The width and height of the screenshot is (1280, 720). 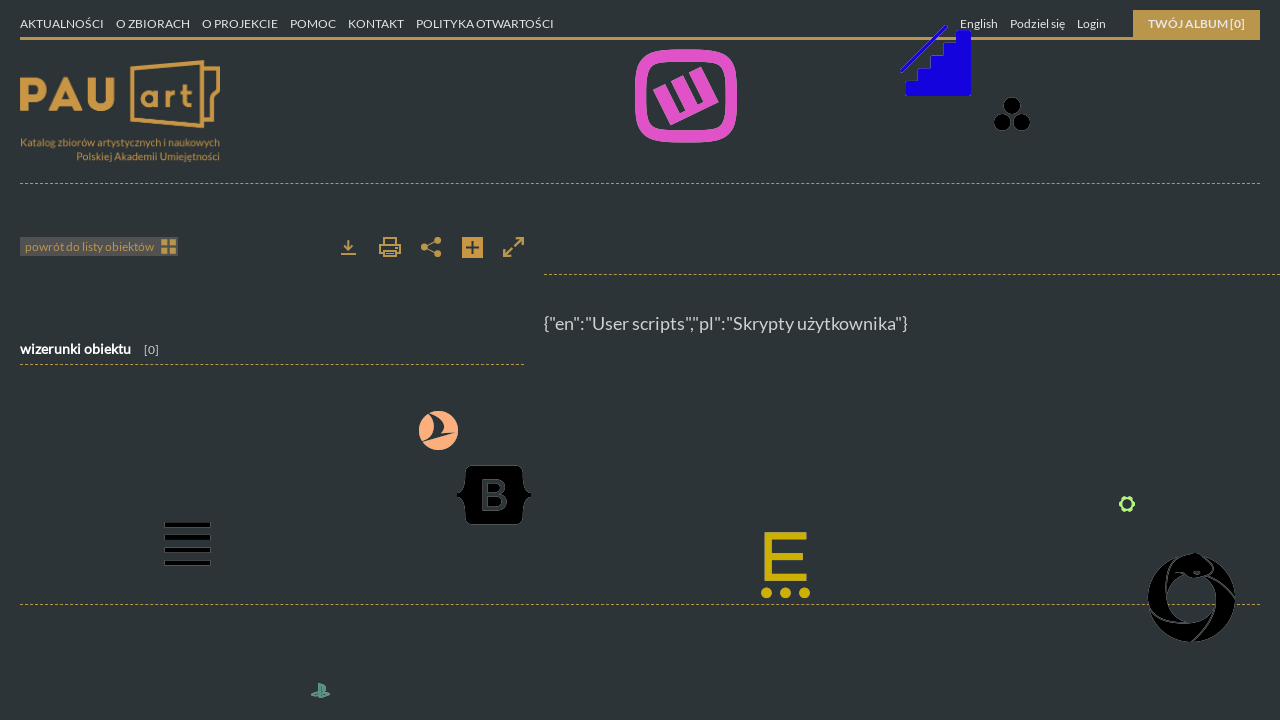 I want to click on Bootstrap framework logo, so click(x=494, y=495).